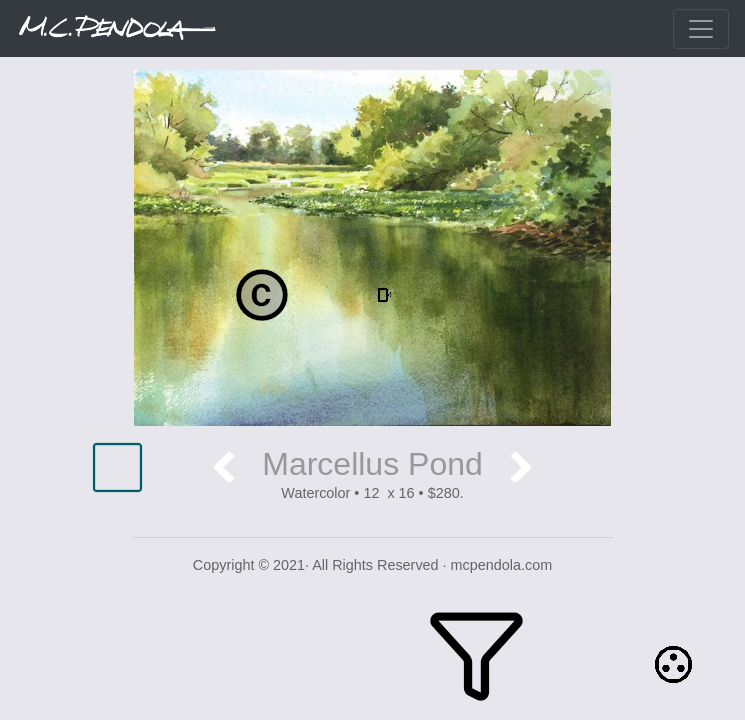 The width and height of the screenshot is (745, 720). What do you see at coordinates (117, 467) in the screenshot?
I see `stop media playback` at bounding box center [117, 467].